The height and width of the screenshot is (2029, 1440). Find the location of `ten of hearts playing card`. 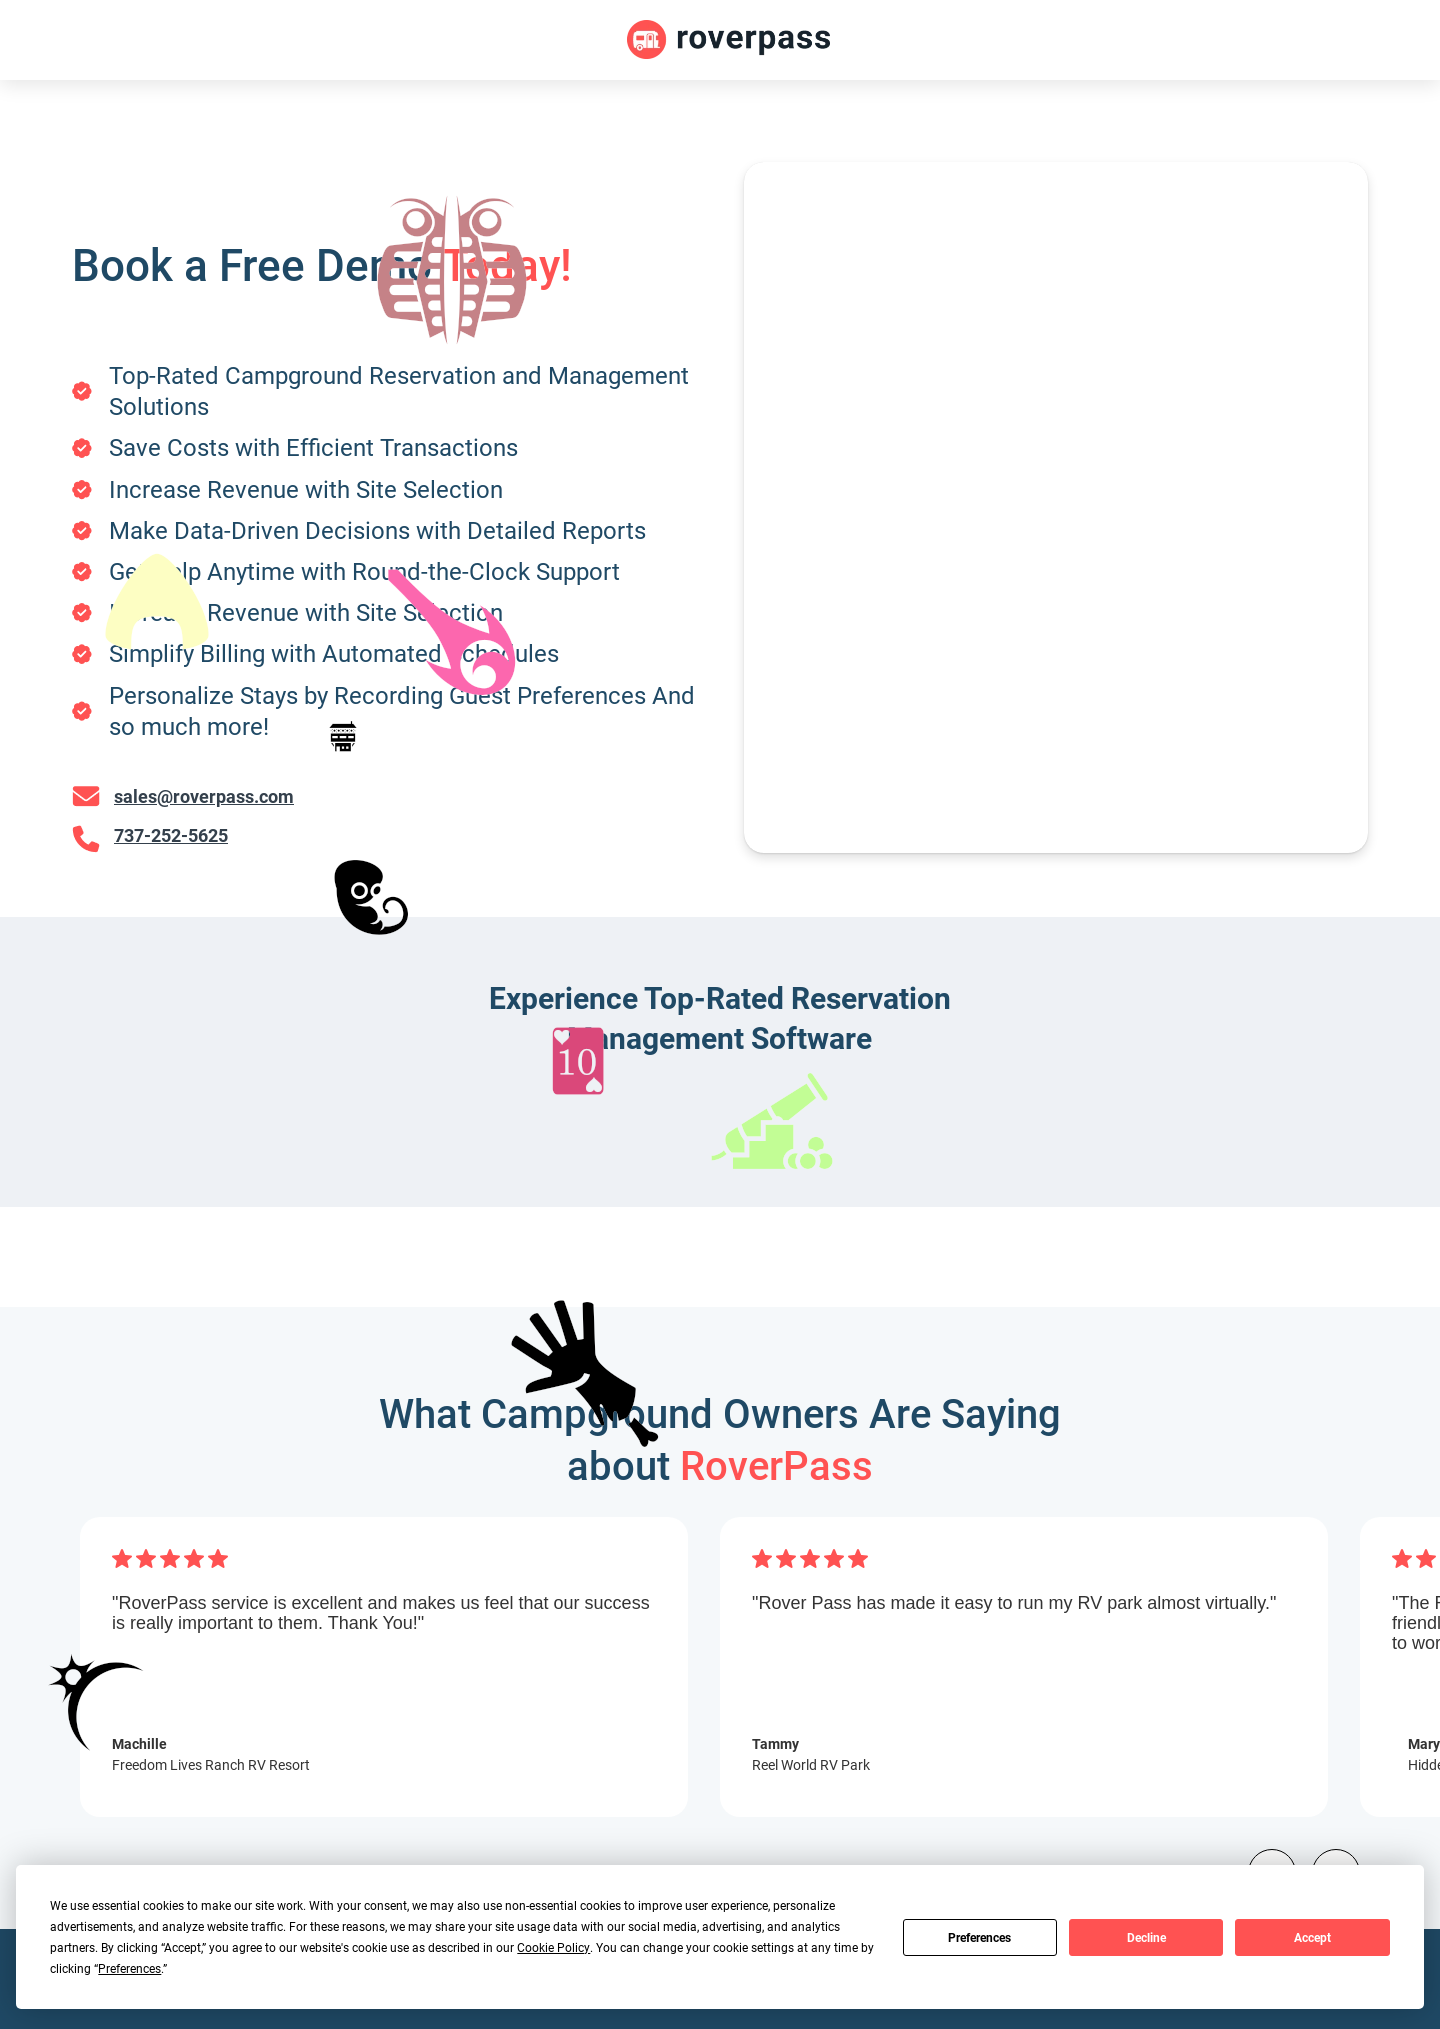

ten of hearts playing card is located at coordinates (578, 1061).